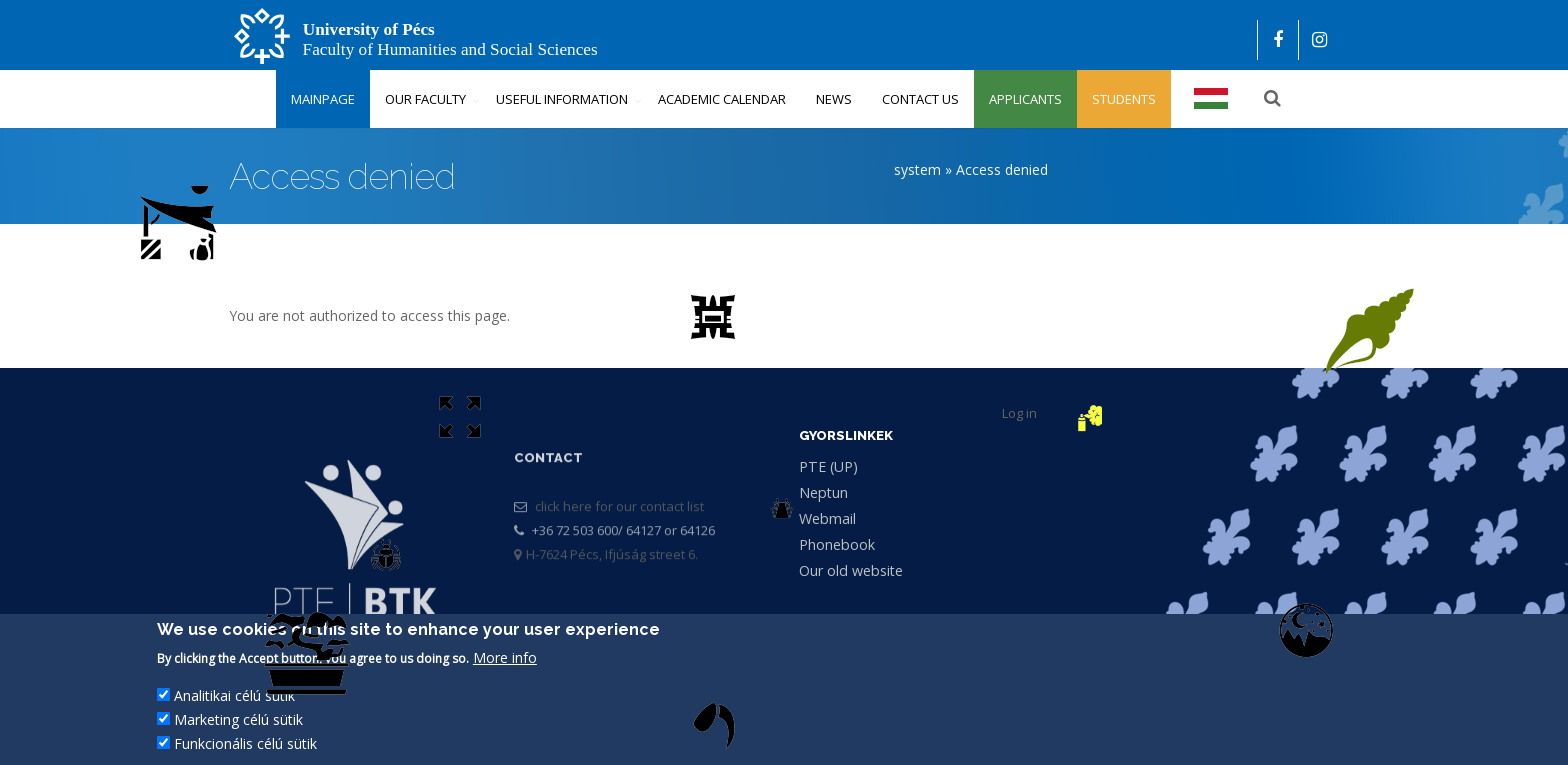  What do you see at coordinates (1089, 418) in the screenshot?
I see `spray paint tool or graffiti feature` at bounding box center [1089, 418].